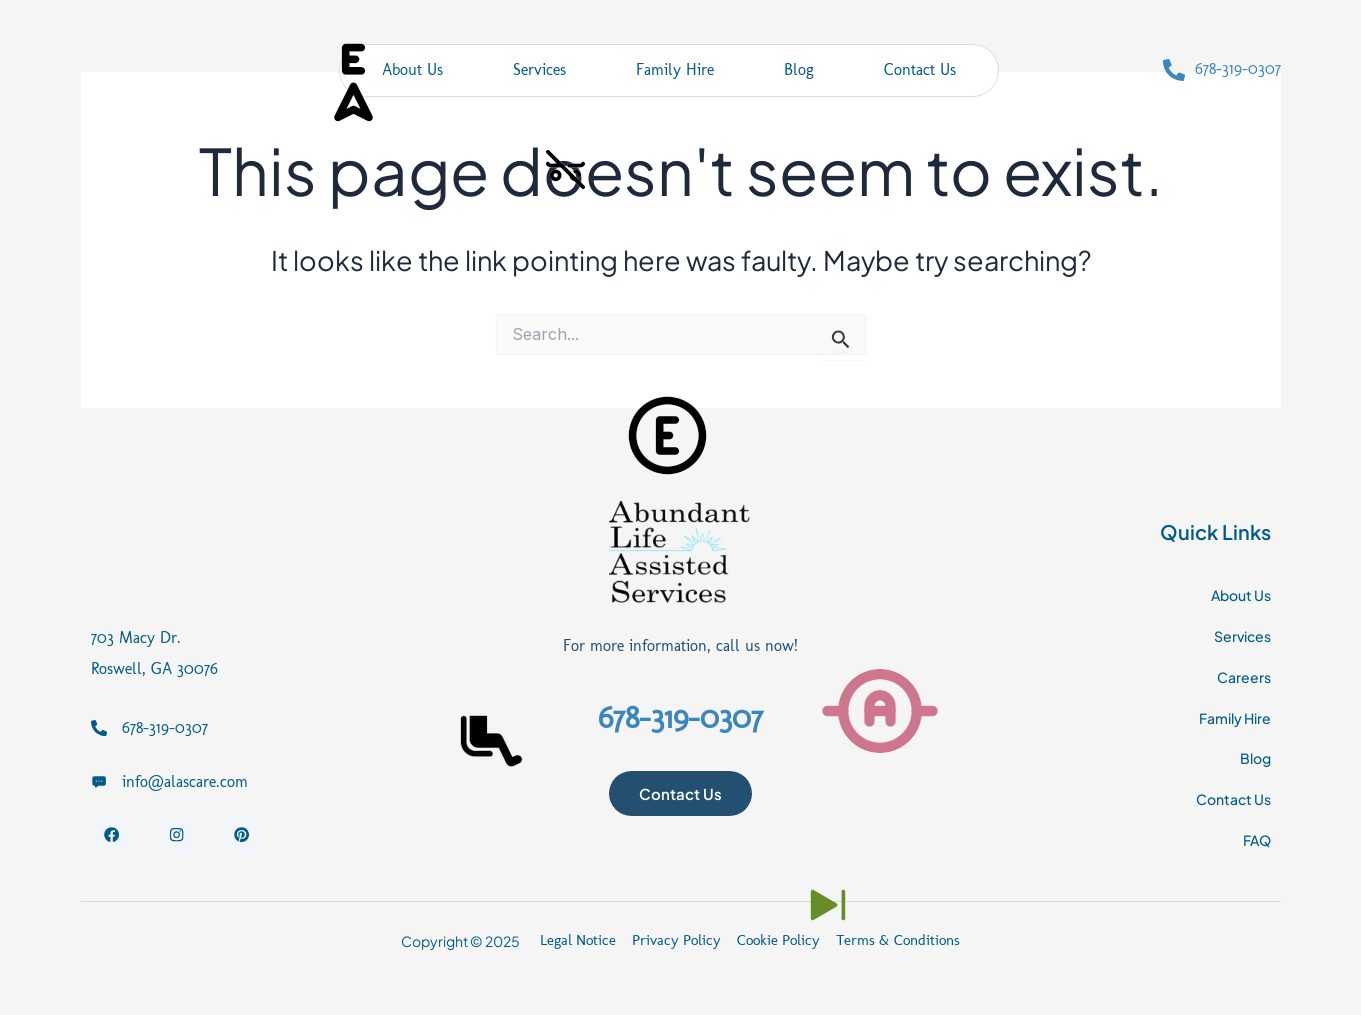 This screenshot has width=1361, height=1015. Describe the element at coordinates (353, 82) in the screenshot. I see `navigate east direction` at that location.